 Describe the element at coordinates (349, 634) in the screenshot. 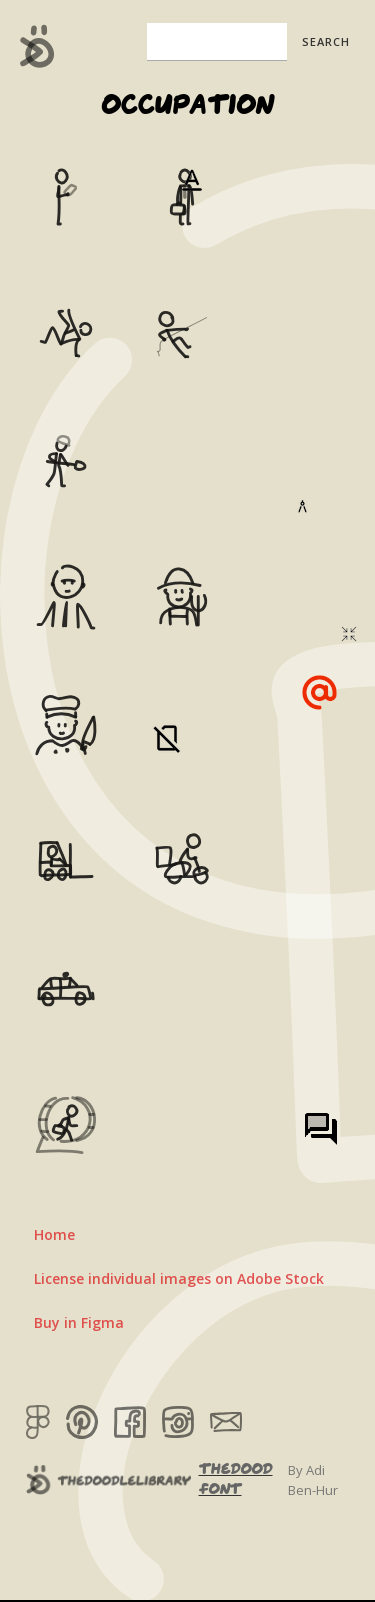

I see `collapse or minimize content` at that location.